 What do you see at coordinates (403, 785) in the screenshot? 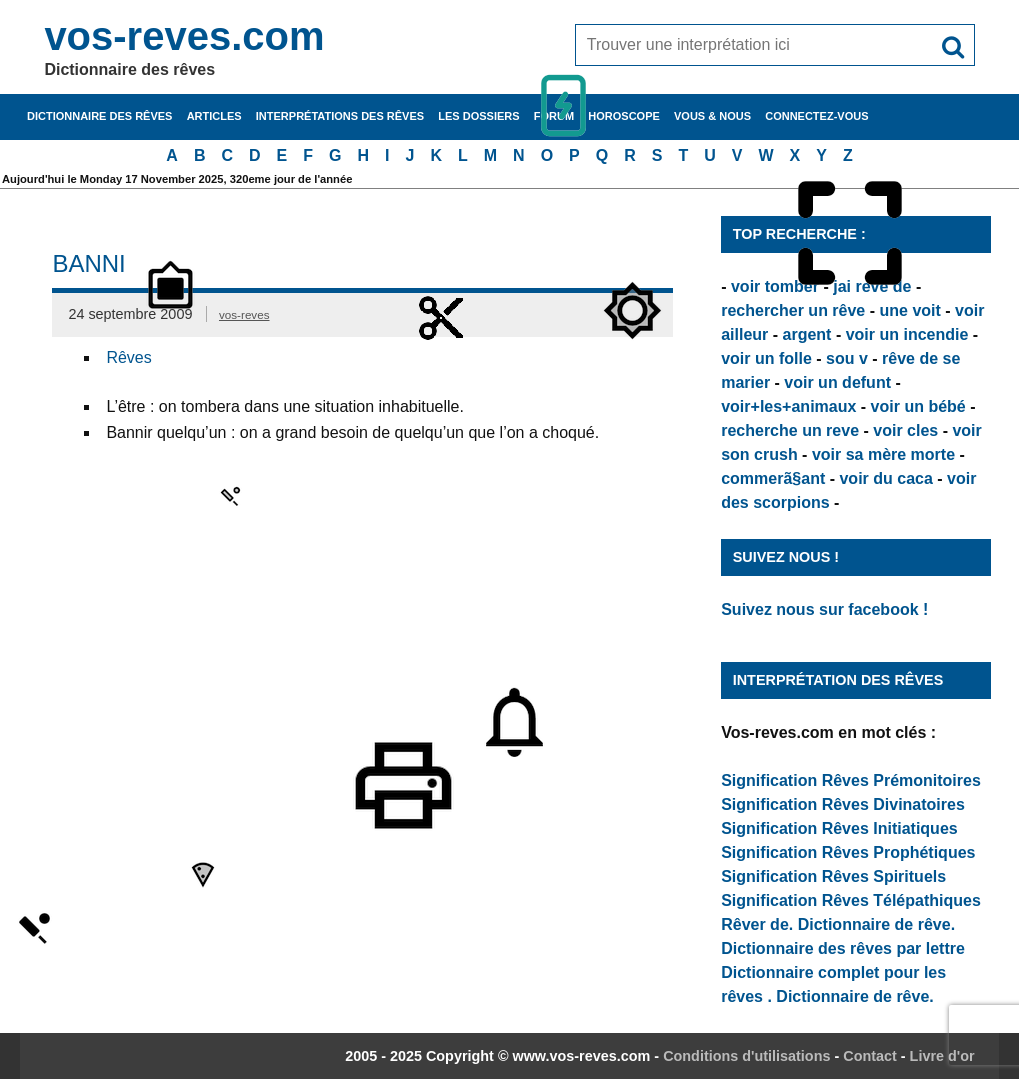
I see `print this document` at bounding box center [403, 785].